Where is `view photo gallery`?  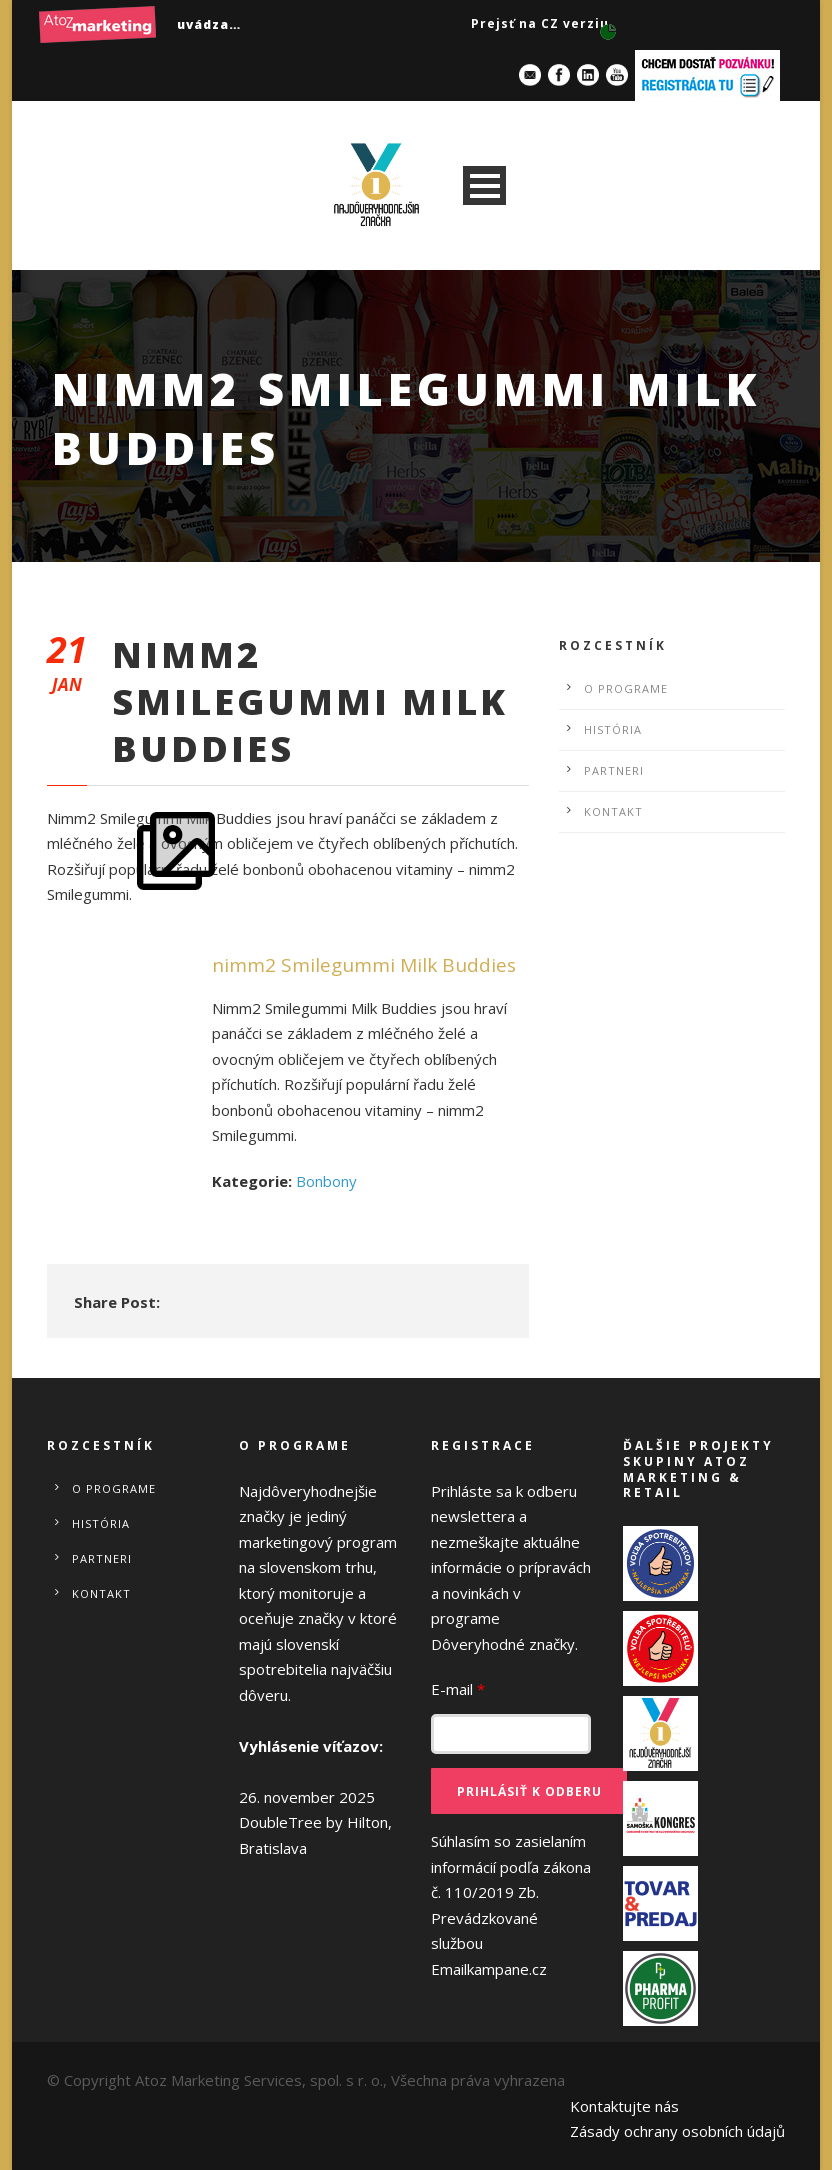
view photo gallery is located at coordinates (176, 851).